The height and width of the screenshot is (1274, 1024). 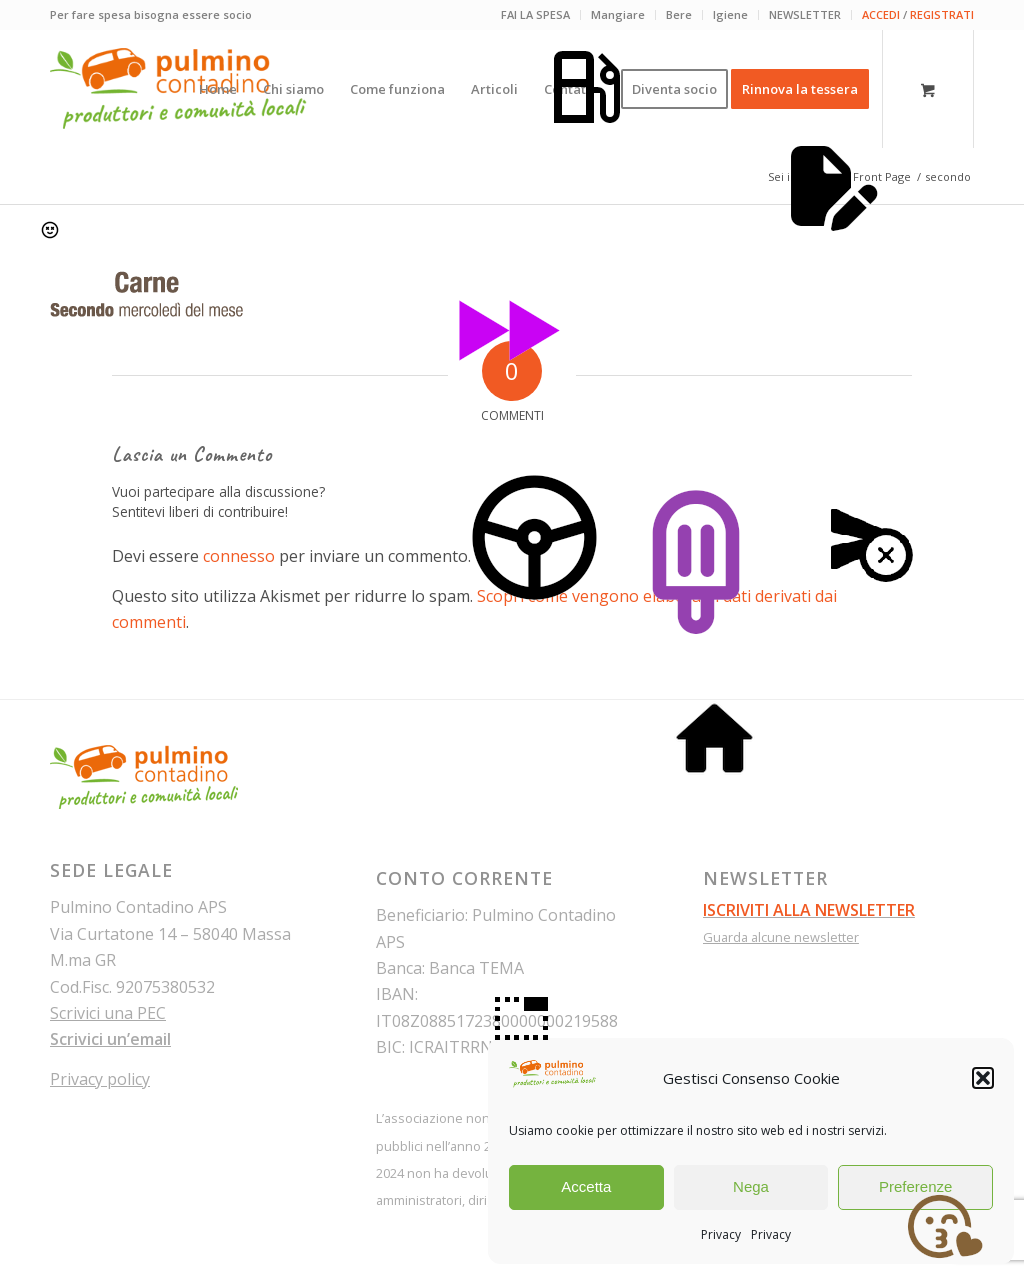 What do you see at coordinates (586, 87) in the screenshot?
I see `find nearby gas stations` at bounding box center [586, 87].